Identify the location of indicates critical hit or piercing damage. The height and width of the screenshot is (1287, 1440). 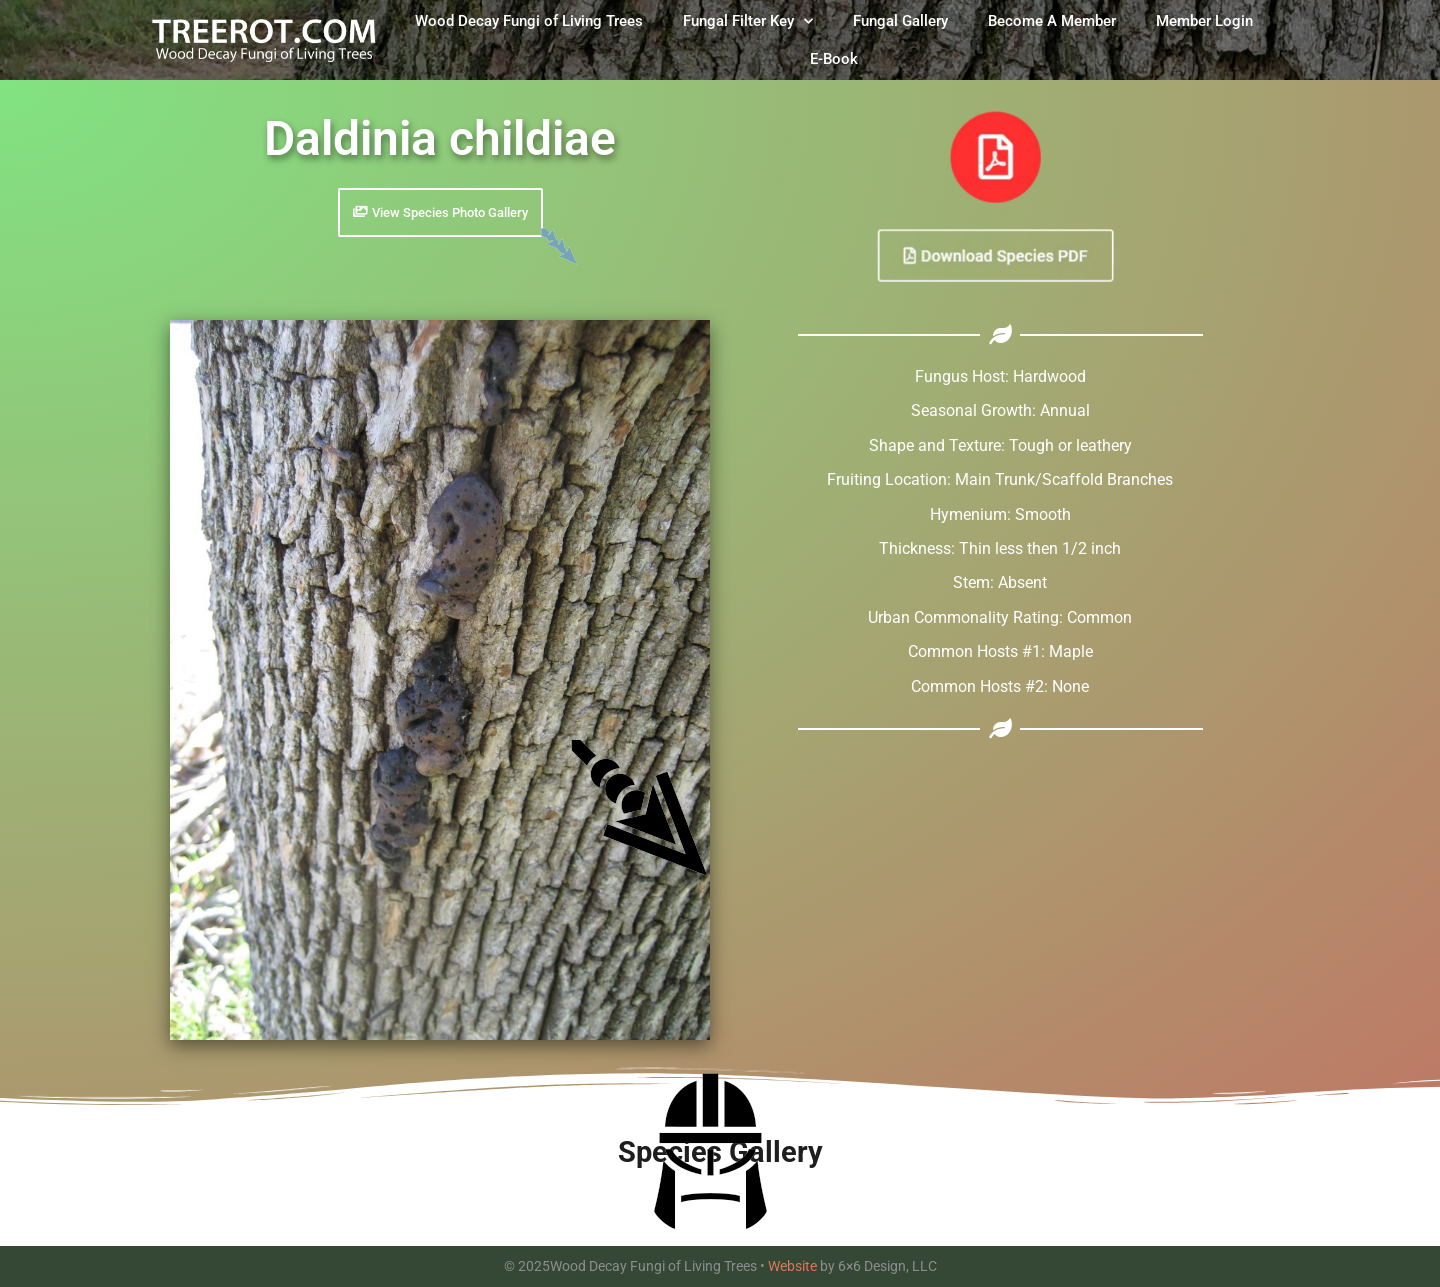
(559, 246).